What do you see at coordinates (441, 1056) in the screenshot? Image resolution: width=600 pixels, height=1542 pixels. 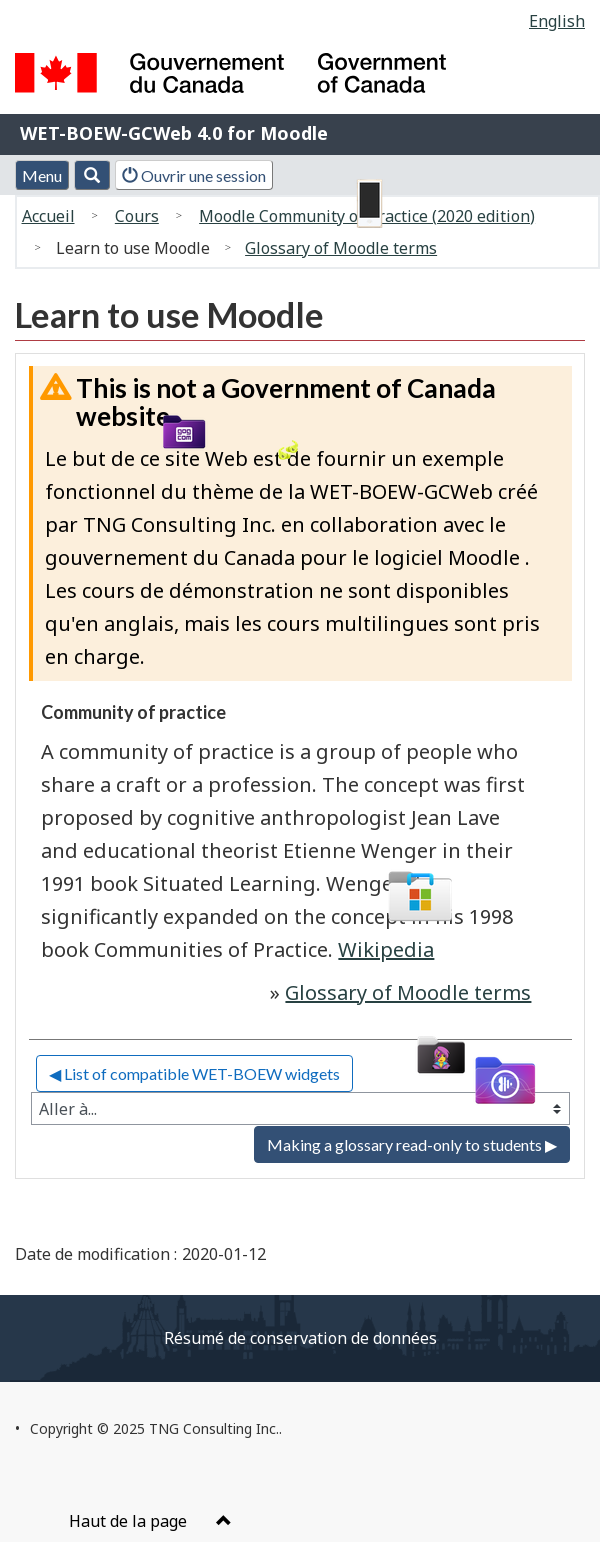 I see `folder containing emoji or emoticon files` at bounding box center [441, 1056].